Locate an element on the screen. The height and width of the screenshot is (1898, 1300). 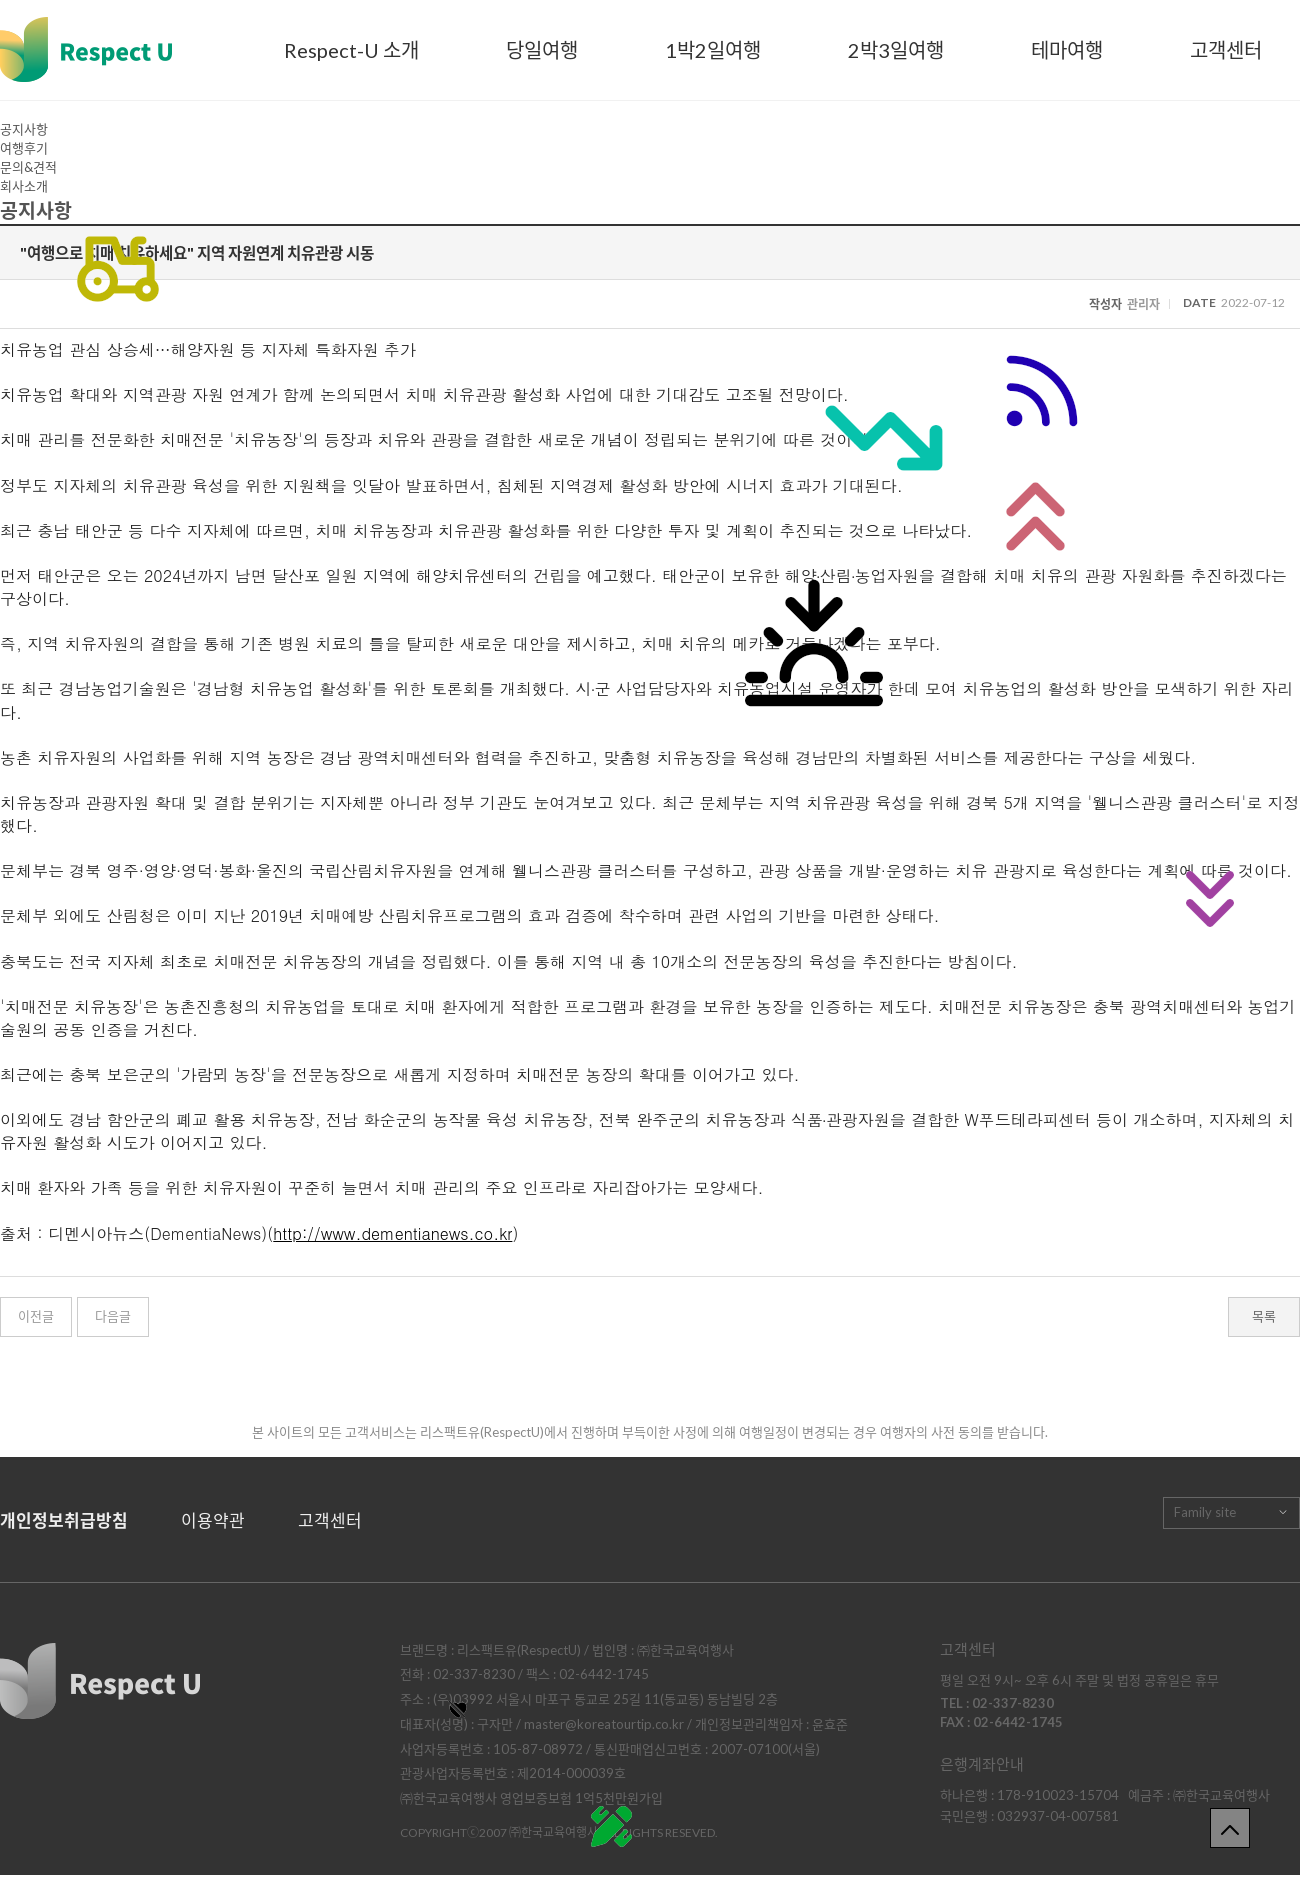
scroll down or view more content is located at coordinates (1210, 899).